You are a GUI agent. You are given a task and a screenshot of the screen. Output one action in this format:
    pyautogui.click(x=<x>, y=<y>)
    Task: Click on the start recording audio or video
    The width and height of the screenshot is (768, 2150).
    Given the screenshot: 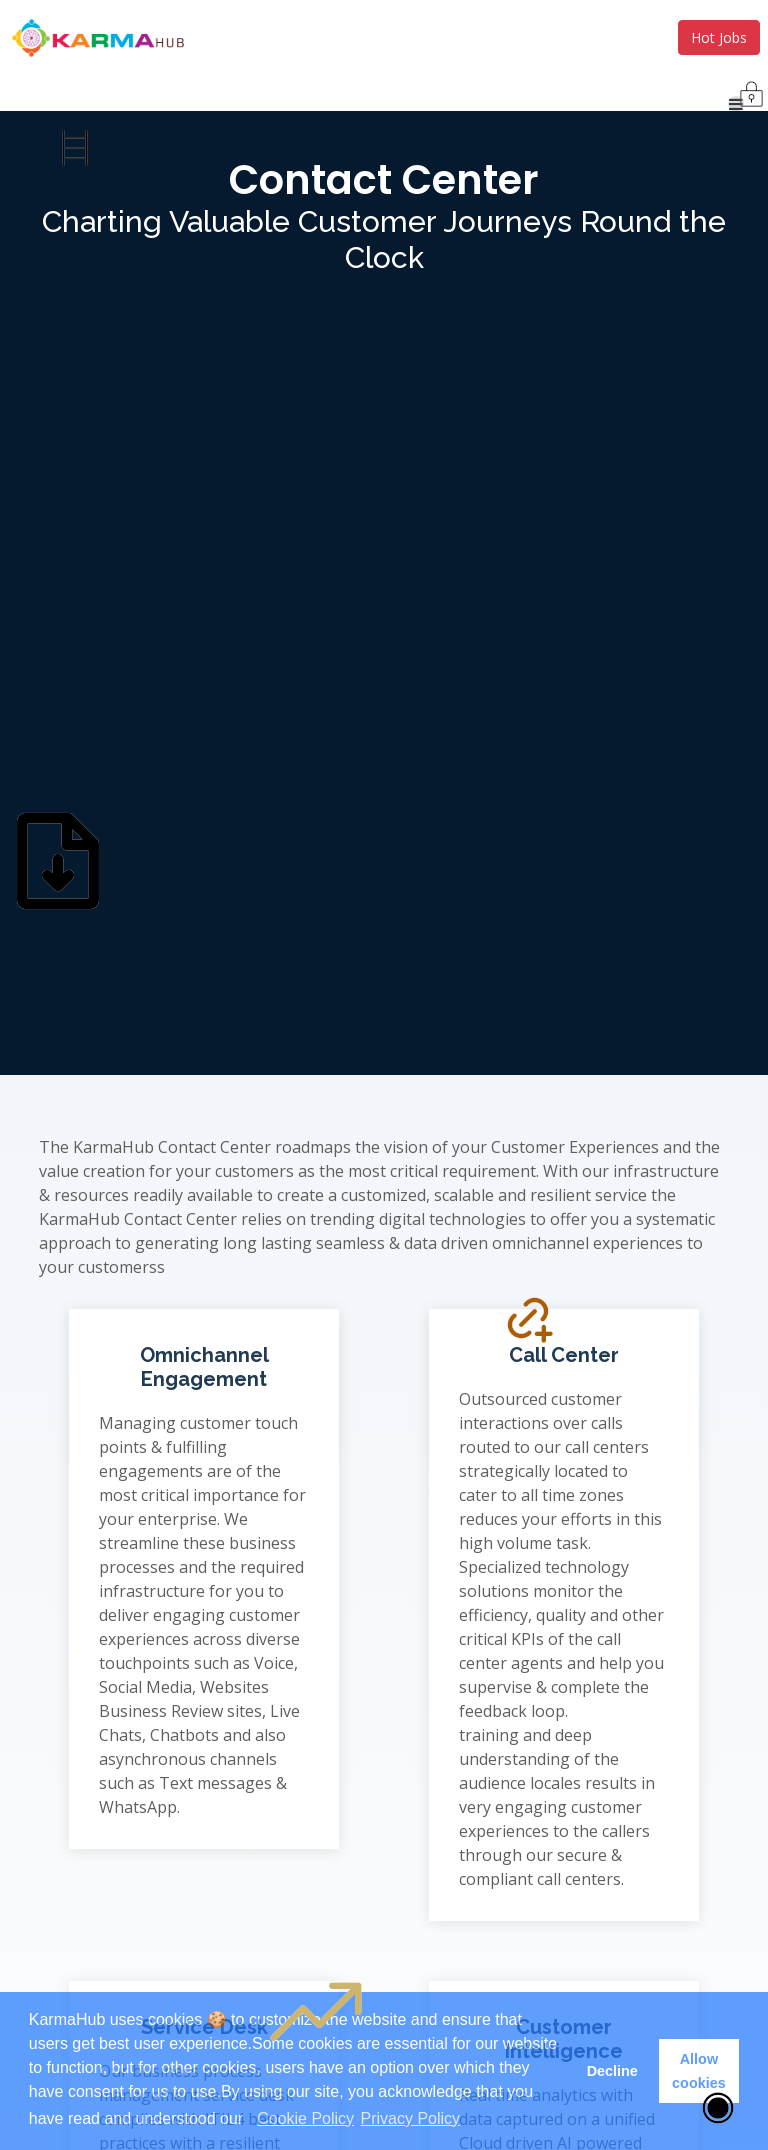 What is the action you would take?
    pyautogui.click(x=718, y=2108)
    